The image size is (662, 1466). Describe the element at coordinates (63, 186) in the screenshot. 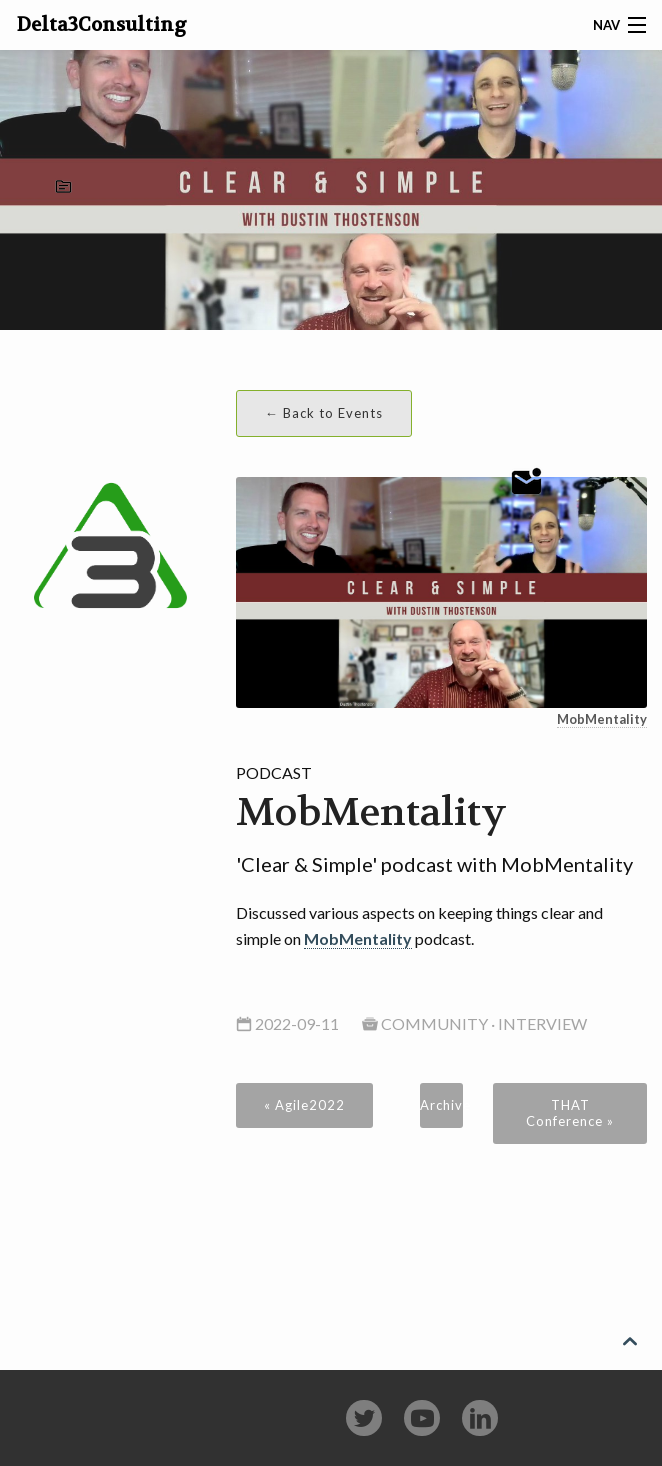

I see `access source files or documents` at that location.